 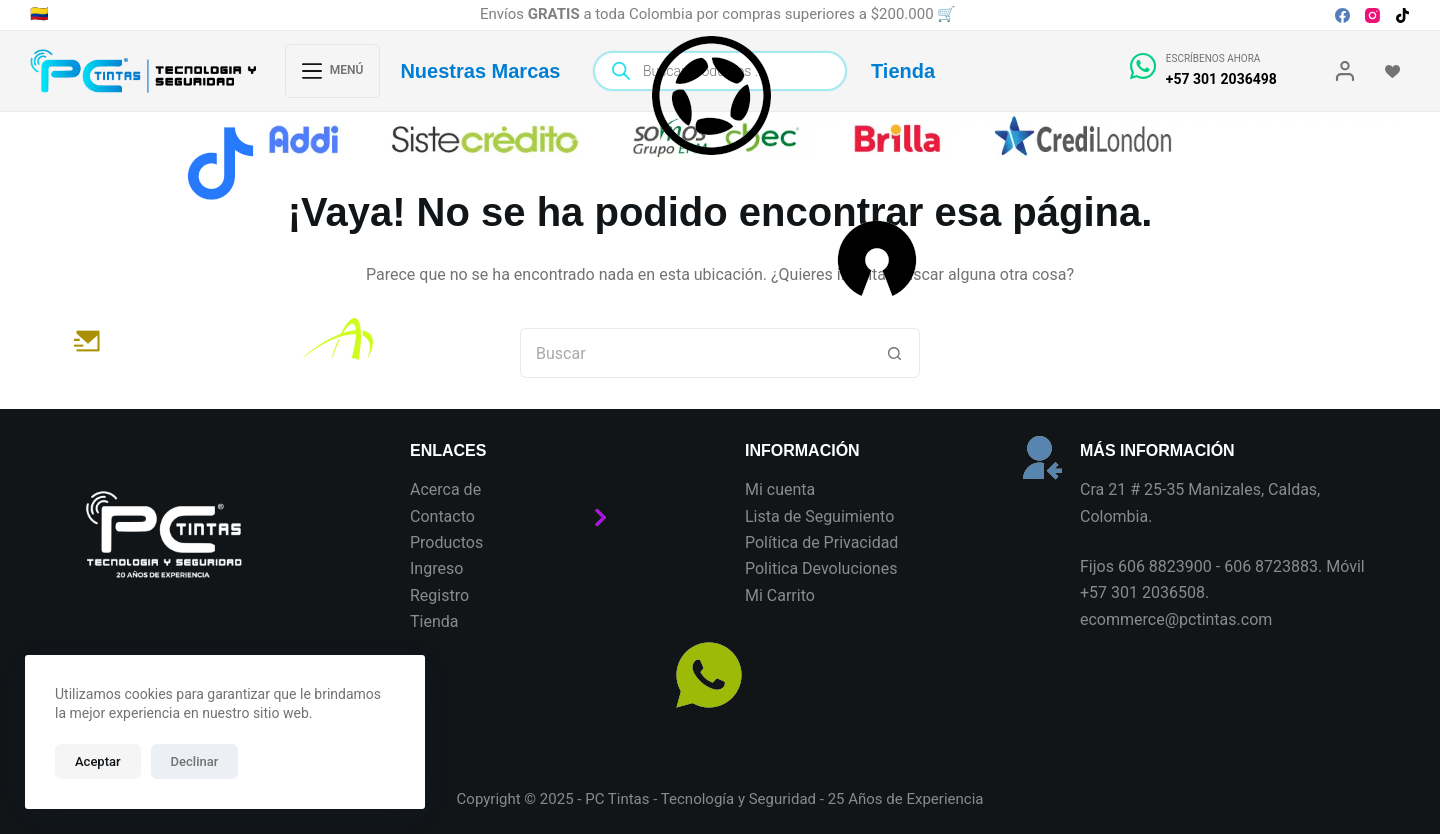 What do you see at coordinates (709, 675) in the screenshot?
I see `open WhatsApp messaging app` at bounding box center [709, 675].